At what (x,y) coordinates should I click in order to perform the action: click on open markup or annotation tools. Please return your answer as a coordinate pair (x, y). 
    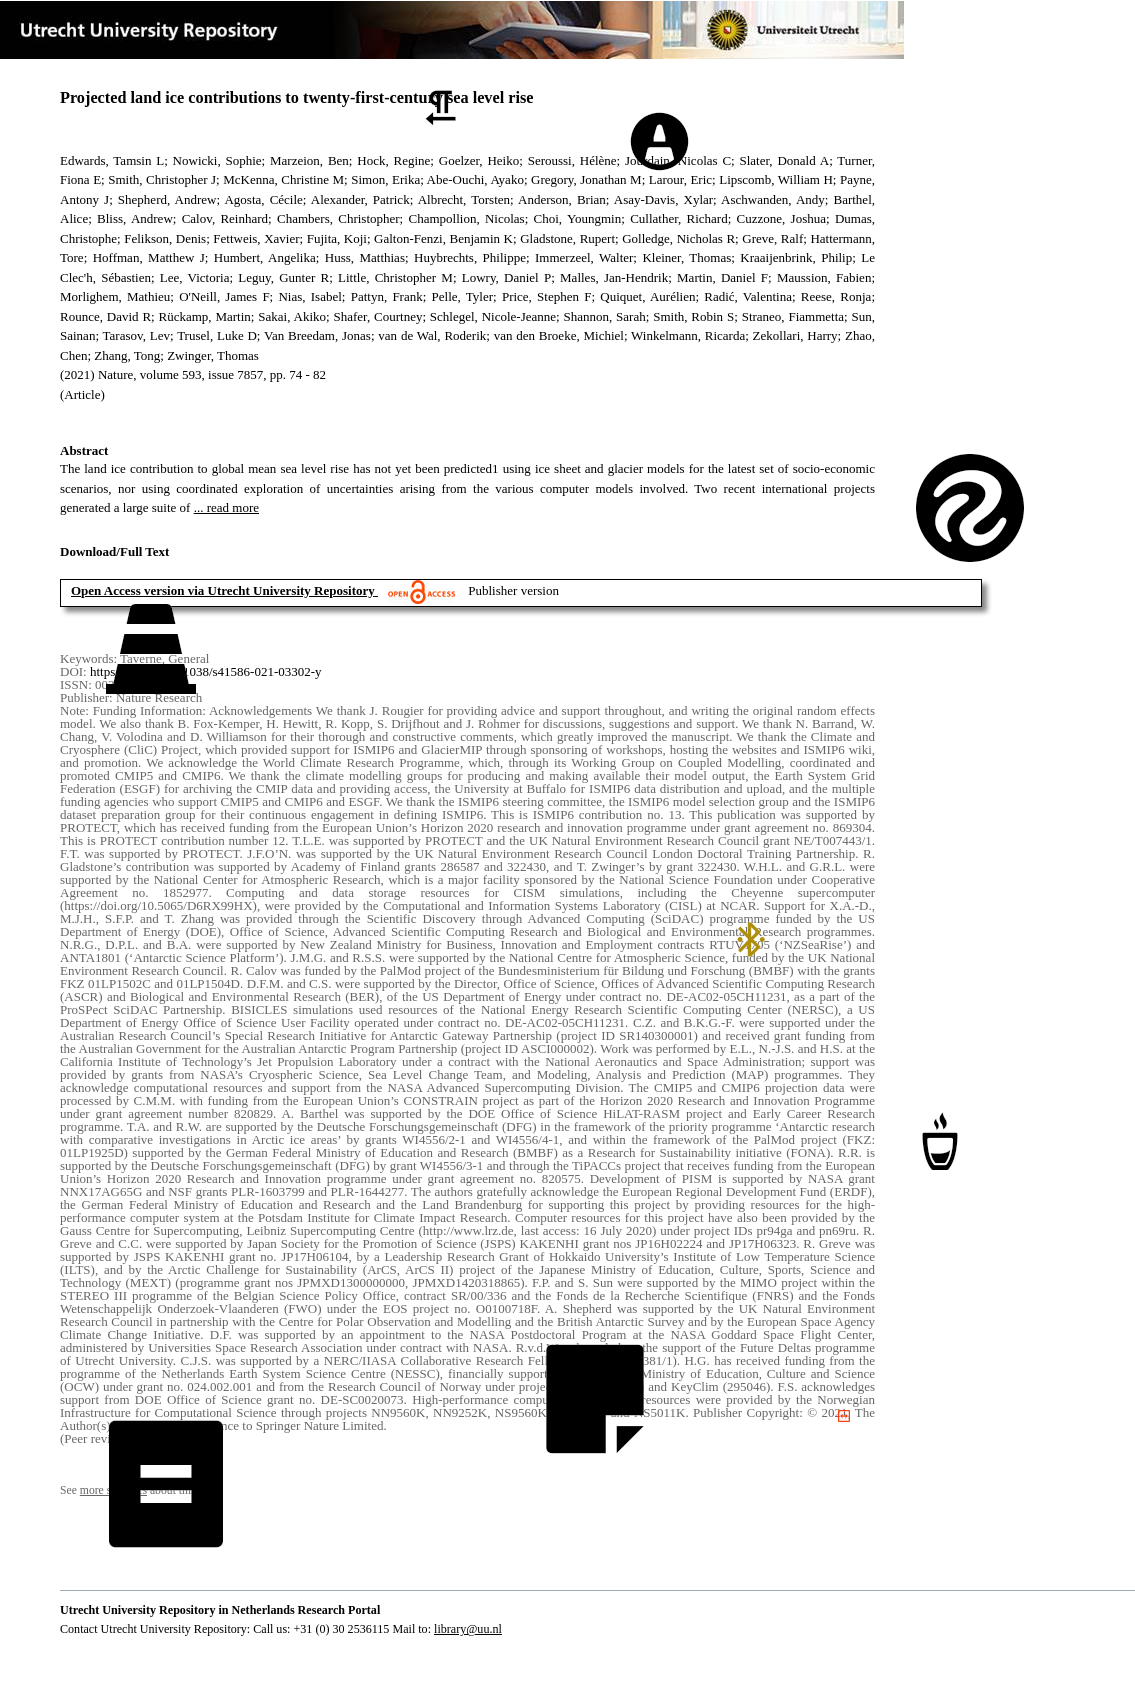
    Looking at the image, I should click on (659, 141).